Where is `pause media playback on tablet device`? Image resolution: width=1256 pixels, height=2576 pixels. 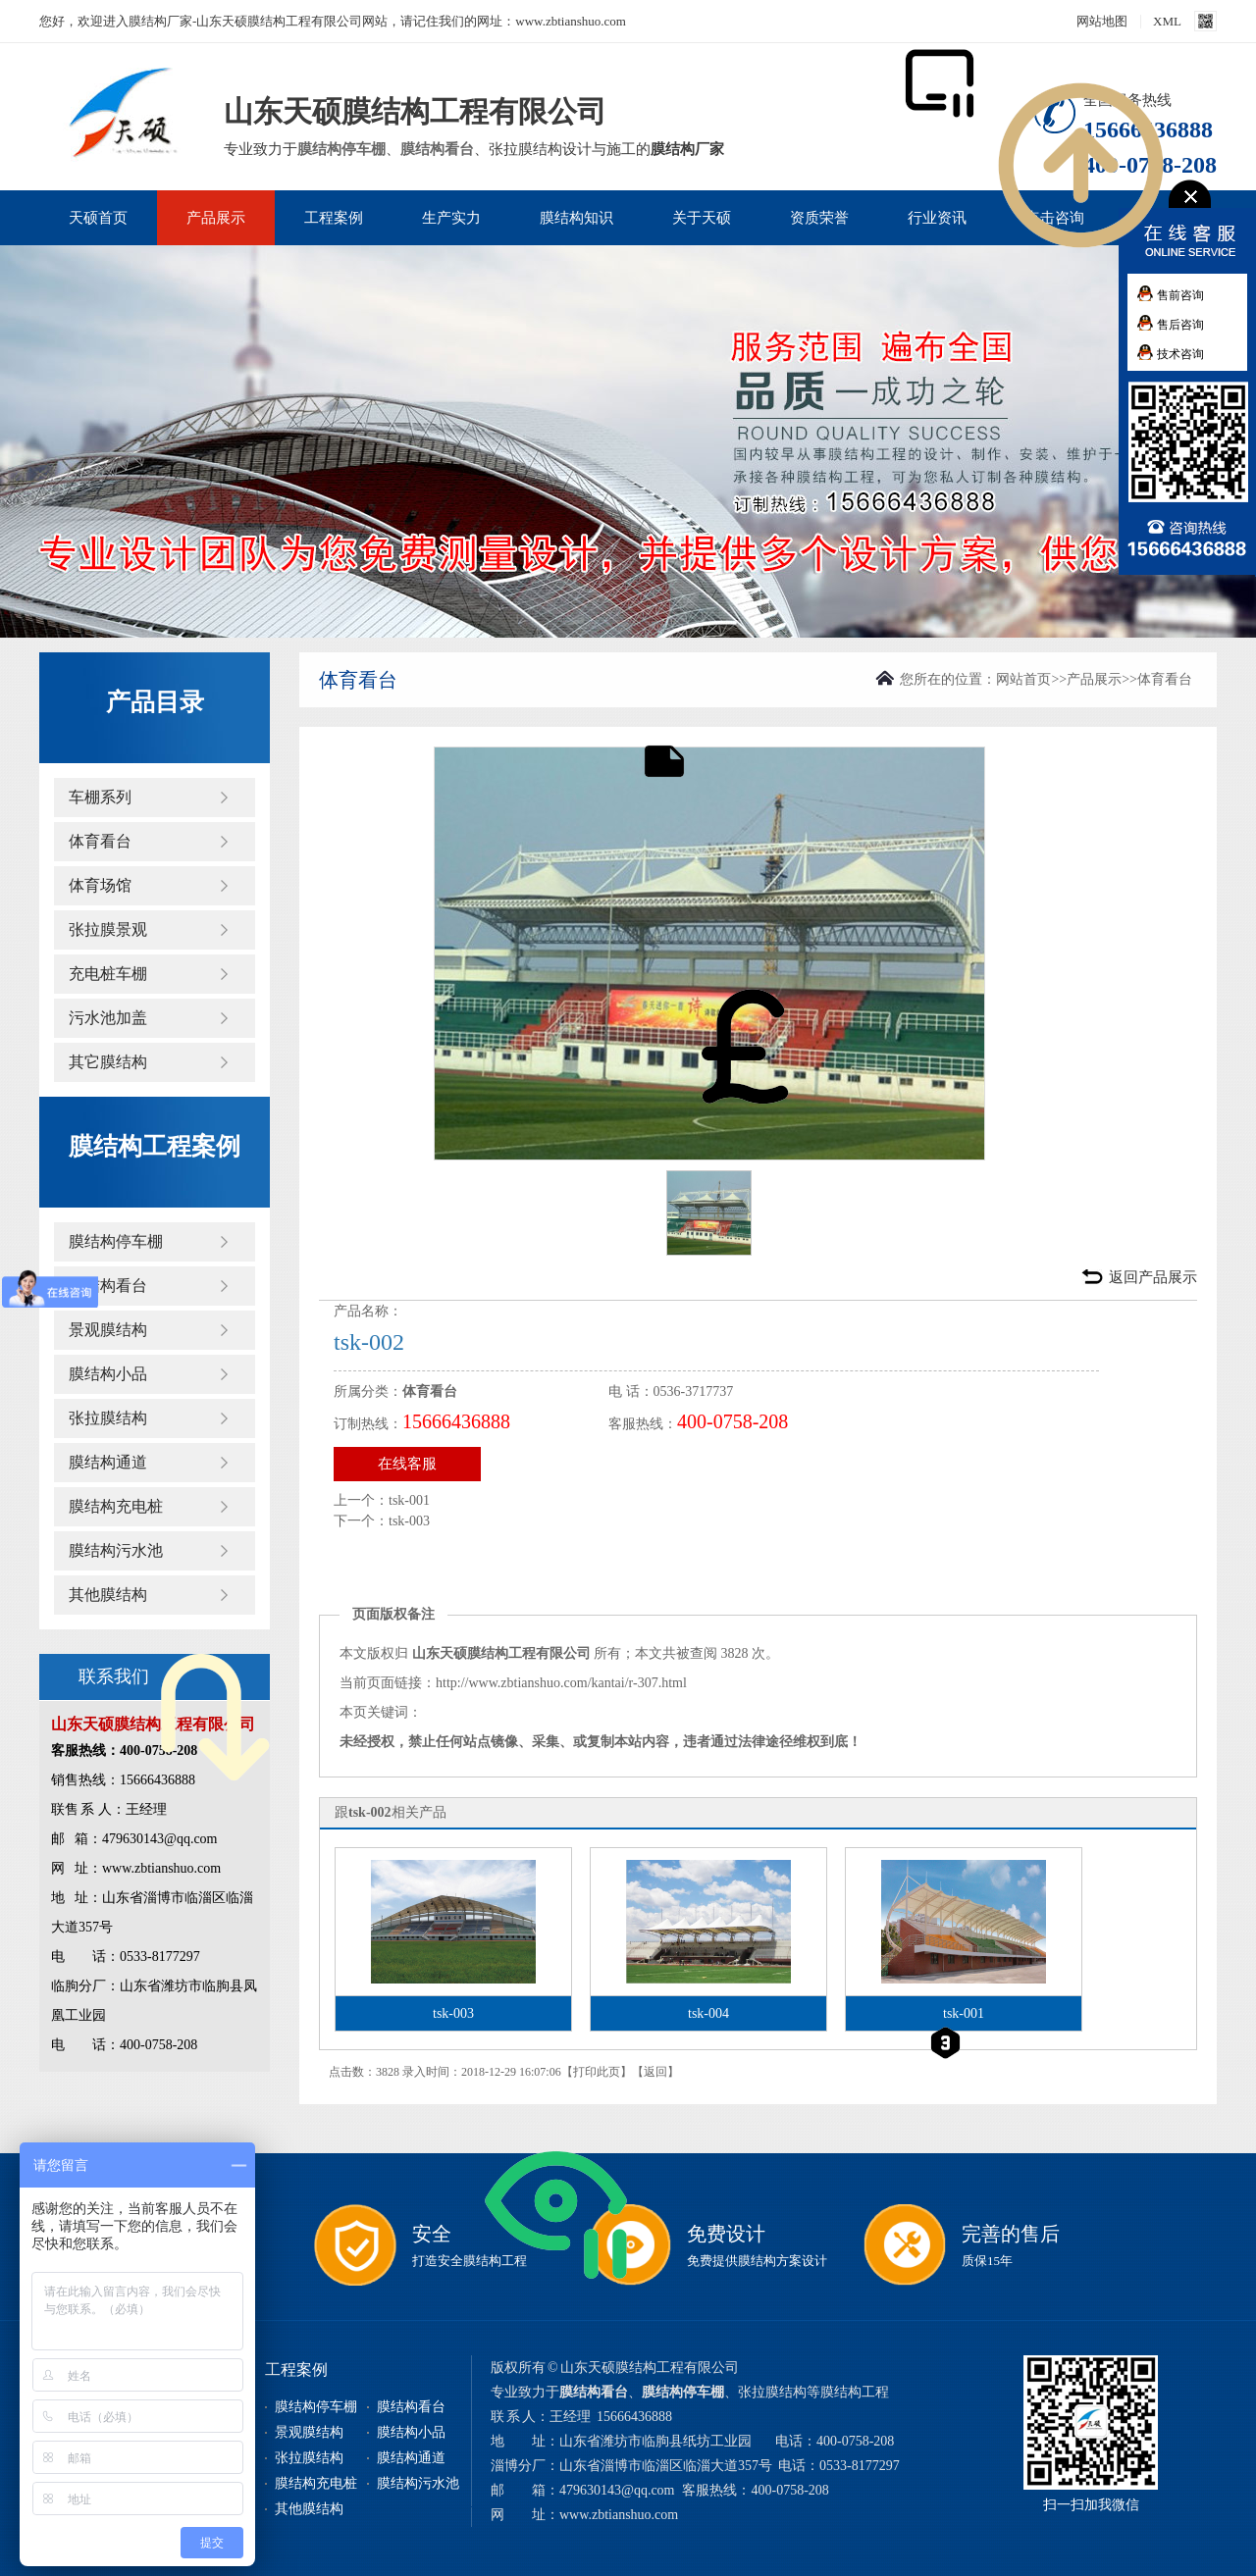 pause media playback on tablet device is located at coordinates (939, 79).